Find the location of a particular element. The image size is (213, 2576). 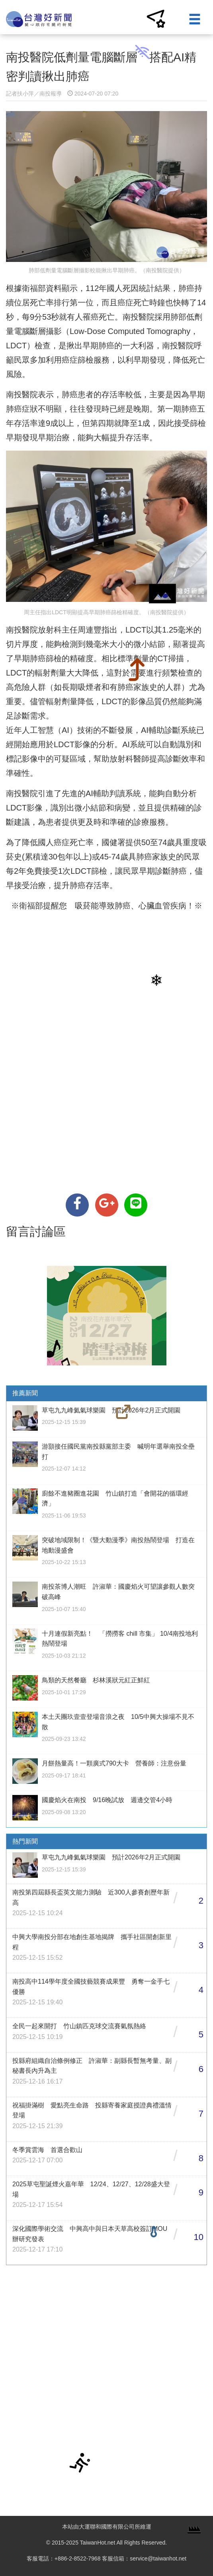

reply to a message or comment is located at coordinates (137, 670).